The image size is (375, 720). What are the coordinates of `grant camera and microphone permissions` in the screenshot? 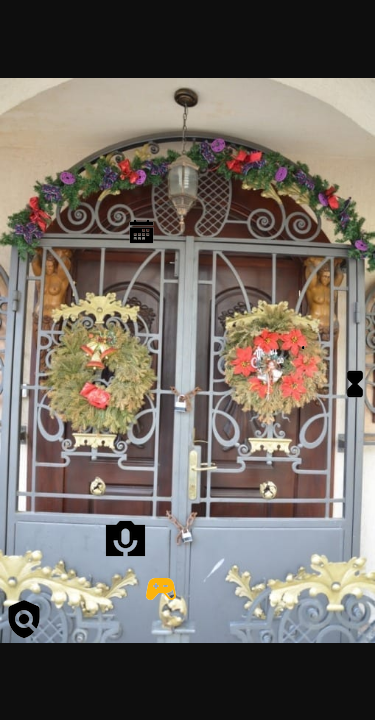 It's located at (125, 538).